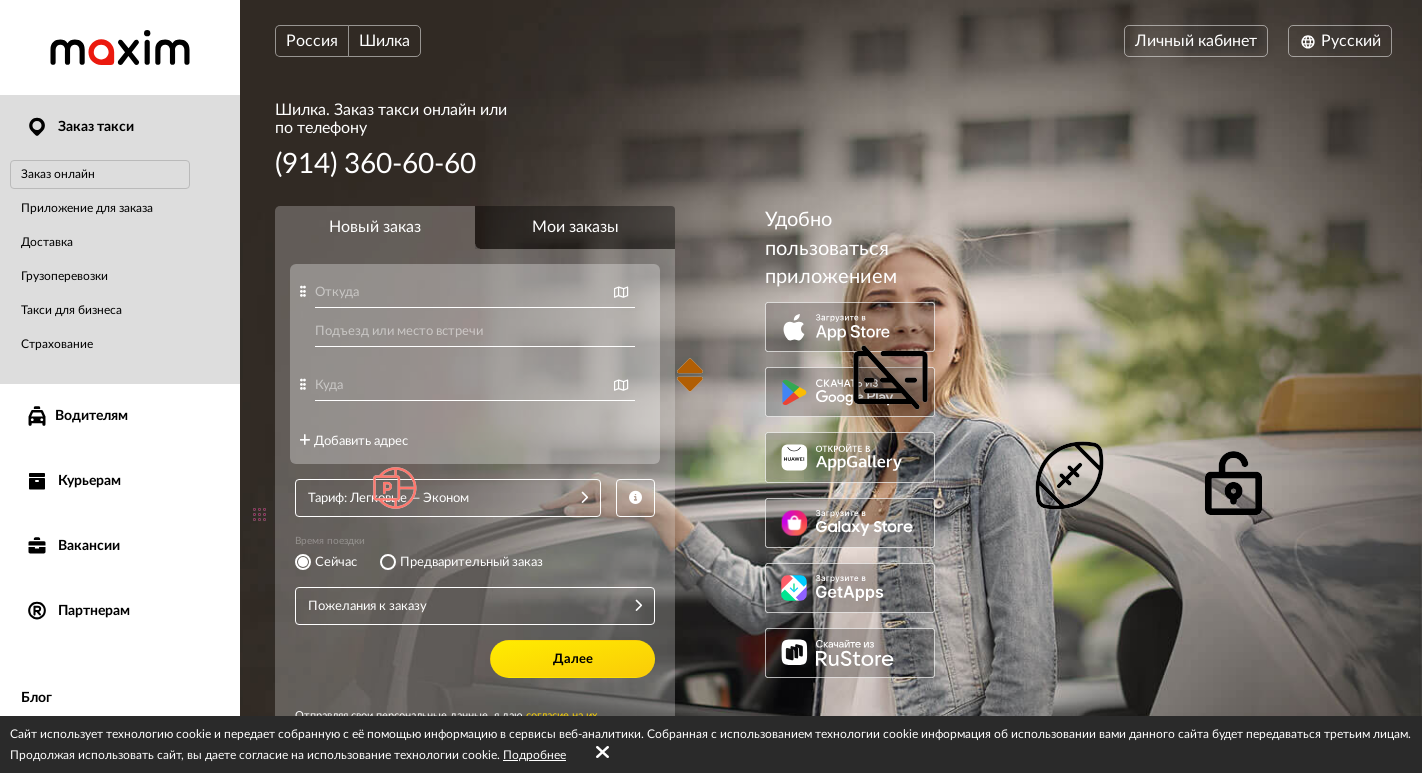 This screenshot has height=773, width=1422. I want to click on expand or collapse a dropdown menu, so click(690, 375).